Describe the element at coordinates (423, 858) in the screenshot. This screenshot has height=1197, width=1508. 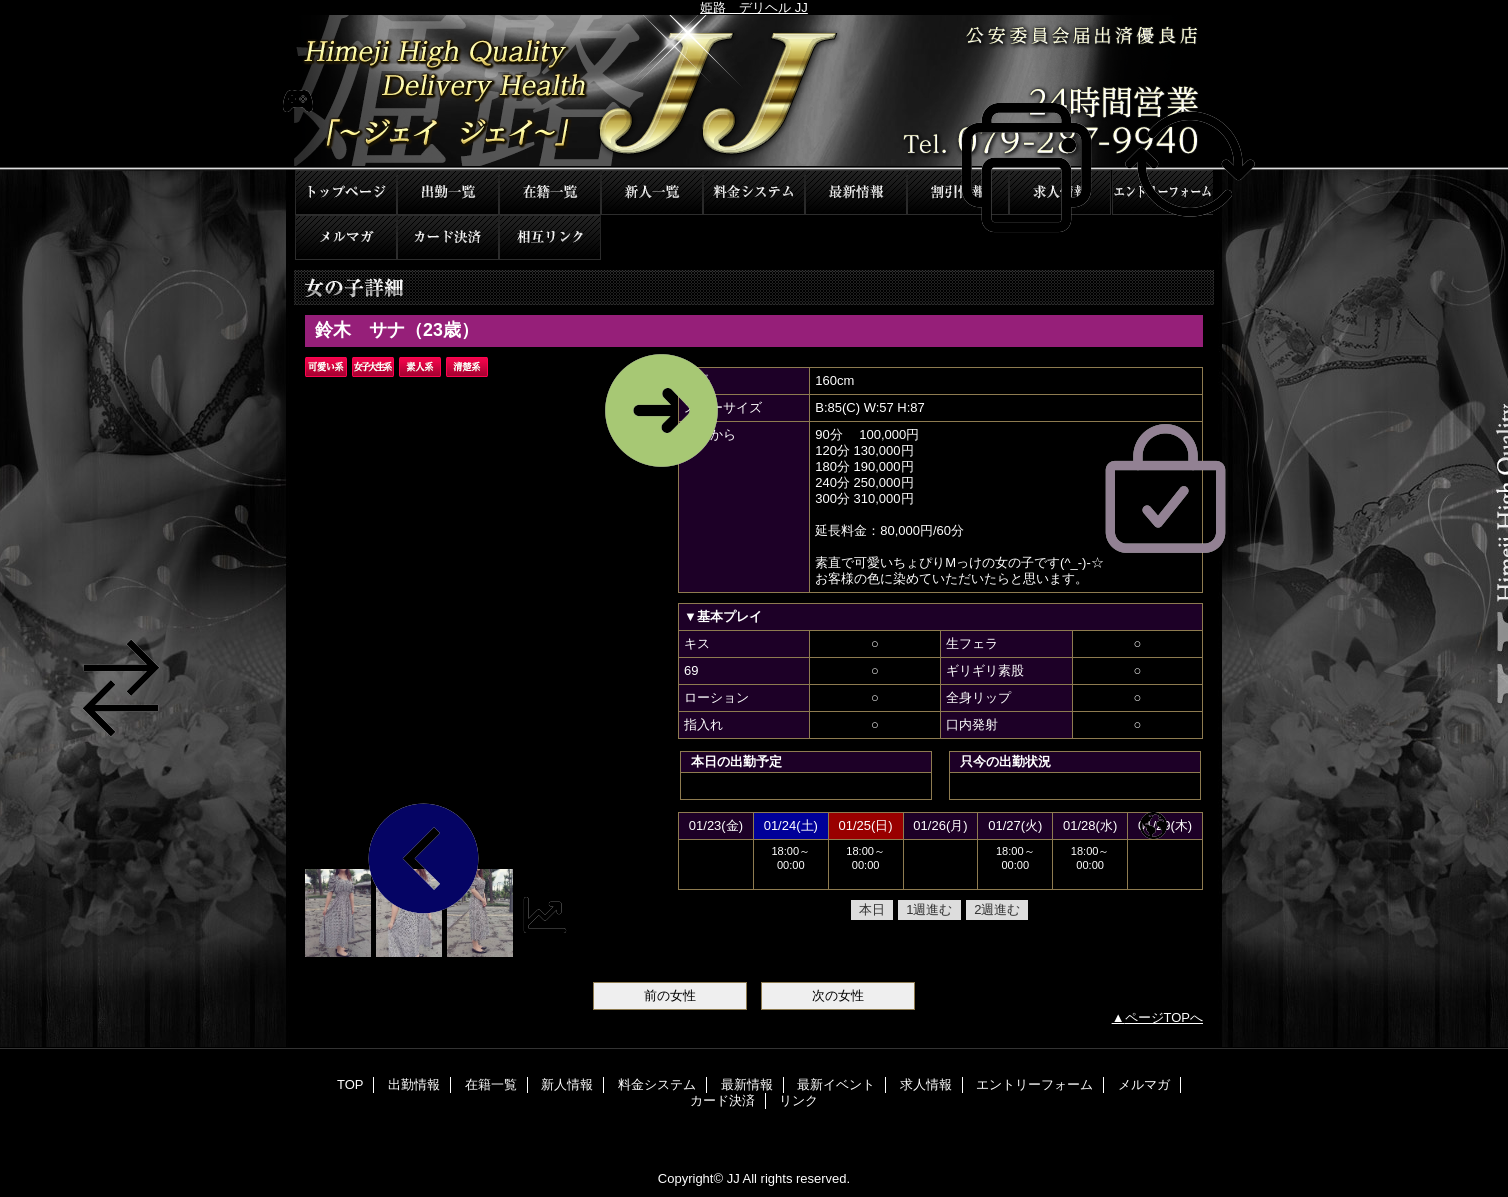
I see `go back to the previous screen` at that location.